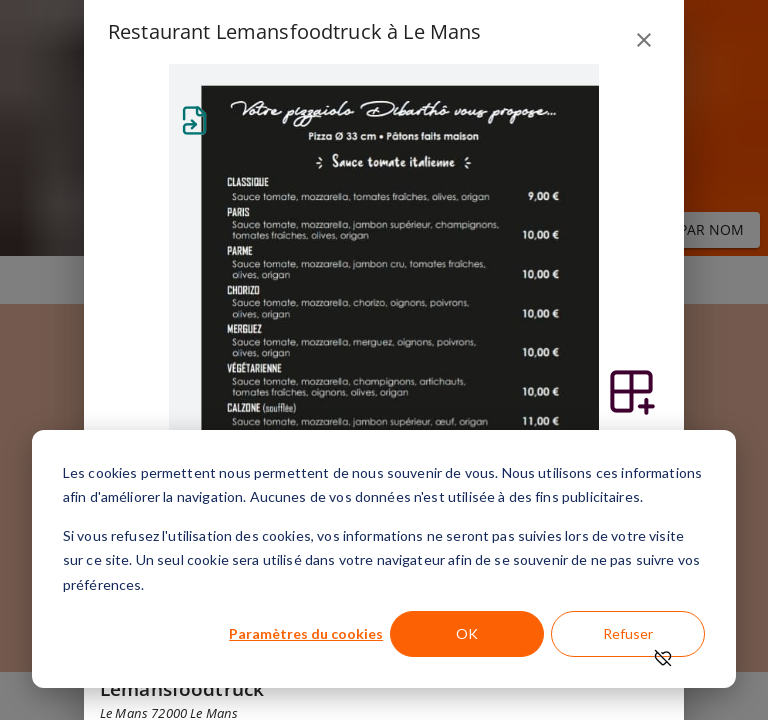  What do you see at coordinates (663, 658) in the screenshot?
I see `remove from favorites` at bounding box center [663, 658].